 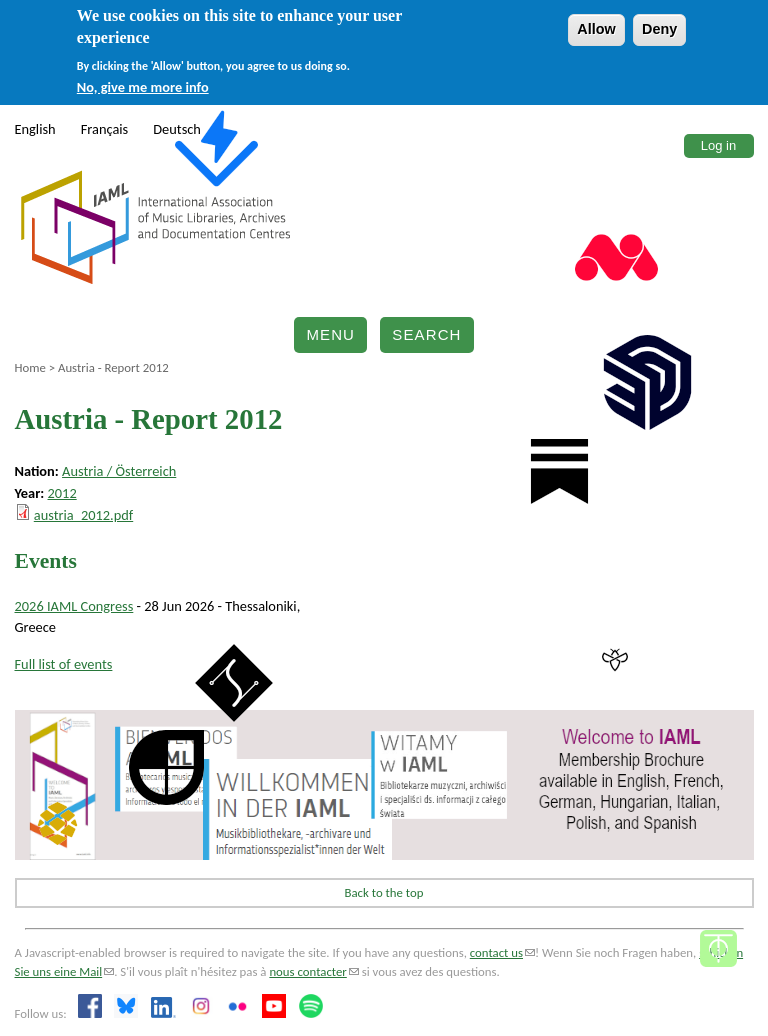 I want to click on vitest testing framework logo, so click(x=216, y=148).